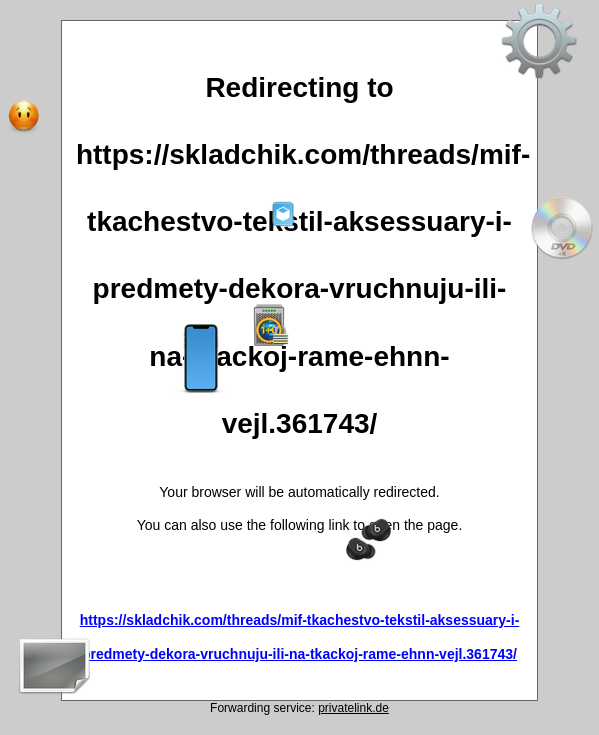 This screenshot has width=599, height=735. I want to click on indicates embarrassment or awkwardness in a message, so click(24, 117).